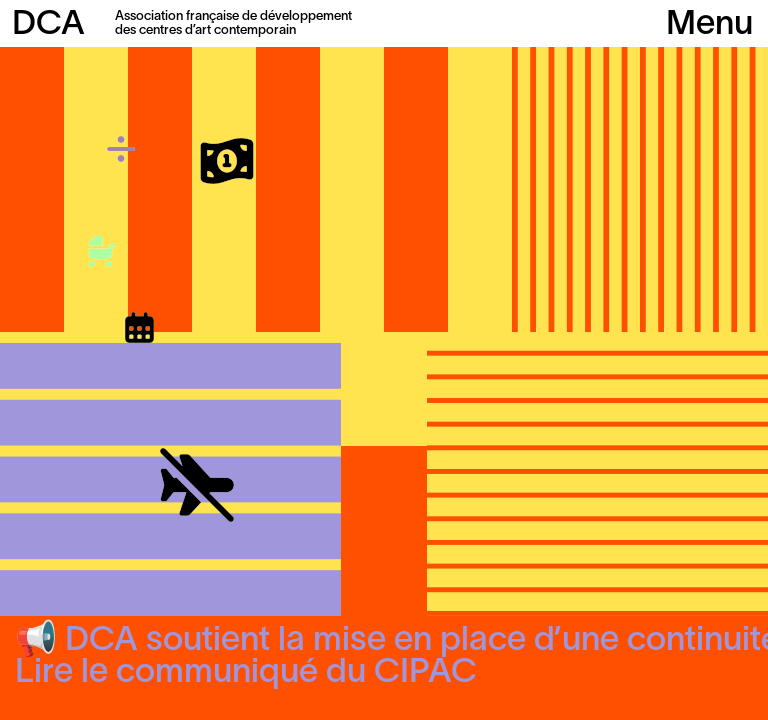 The image size is (768, 720). Describe the element at coordinates (121, 149) in the screenshot. I see `perform division operation` at that location.